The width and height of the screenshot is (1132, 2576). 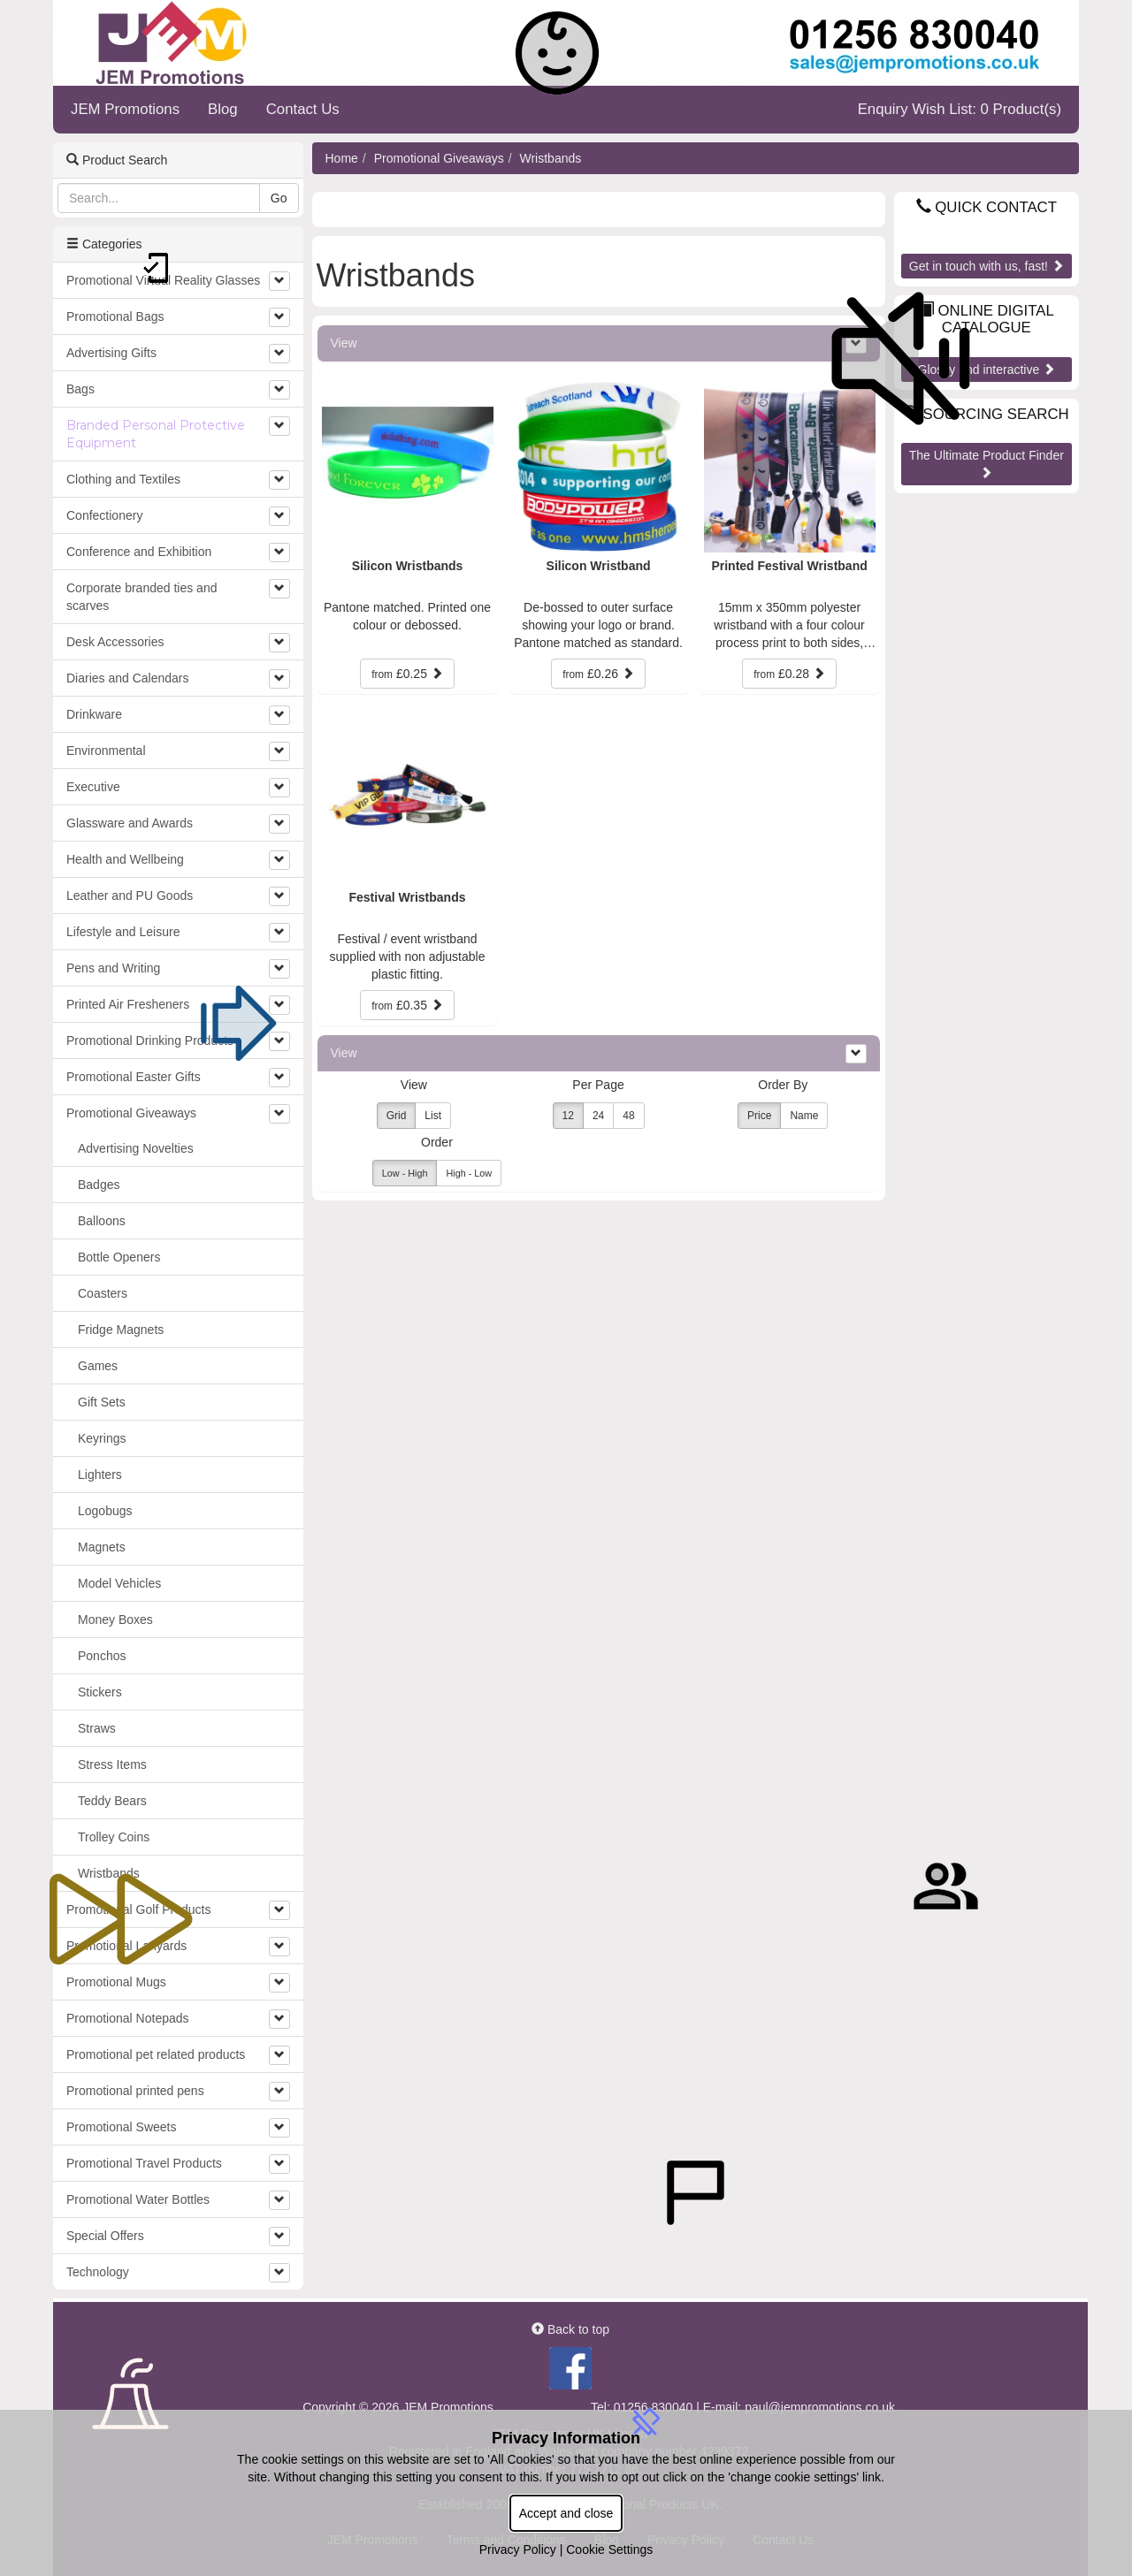 I want to click on go to next step or screen, so click(x=235, y=1023).